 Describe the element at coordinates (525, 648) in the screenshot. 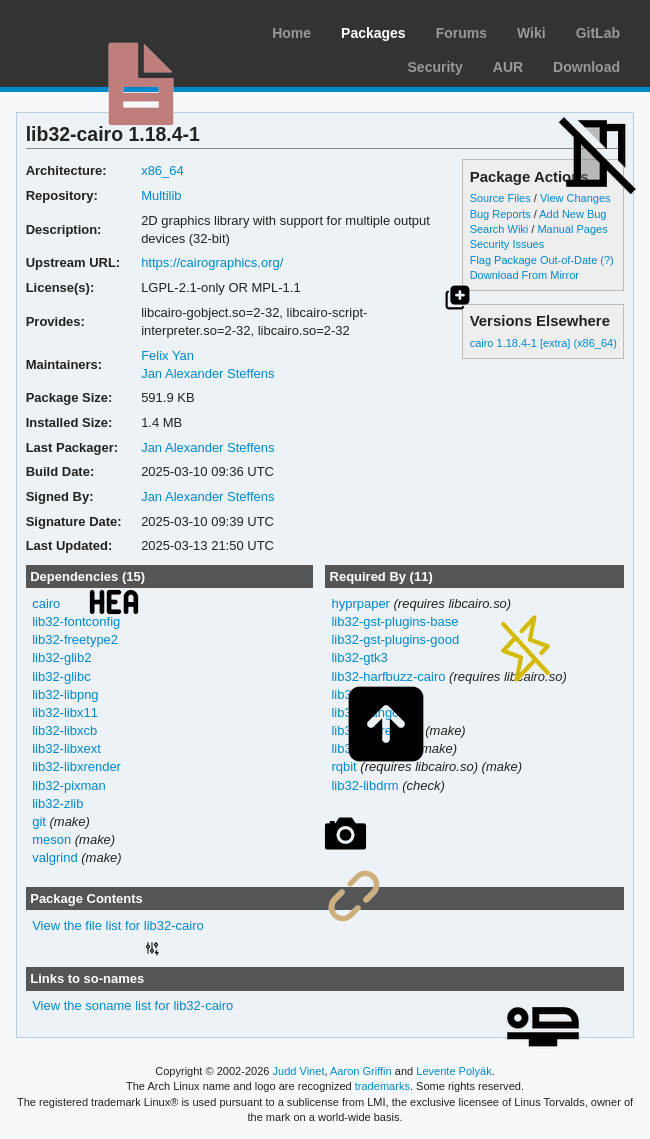

I see `disable flash or lightning mode` at that location.